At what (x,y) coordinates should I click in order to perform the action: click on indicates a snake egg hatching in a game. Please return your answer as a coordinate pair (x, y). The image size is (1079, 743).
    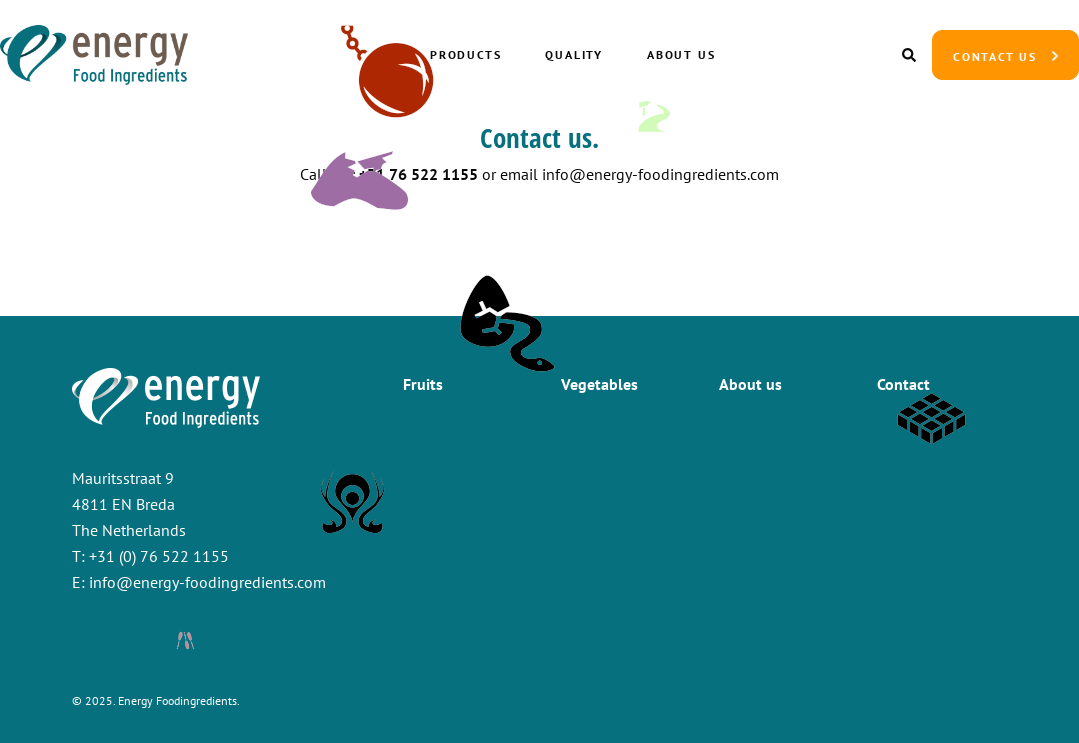
    Looking at the image, I should click on (507, 323).